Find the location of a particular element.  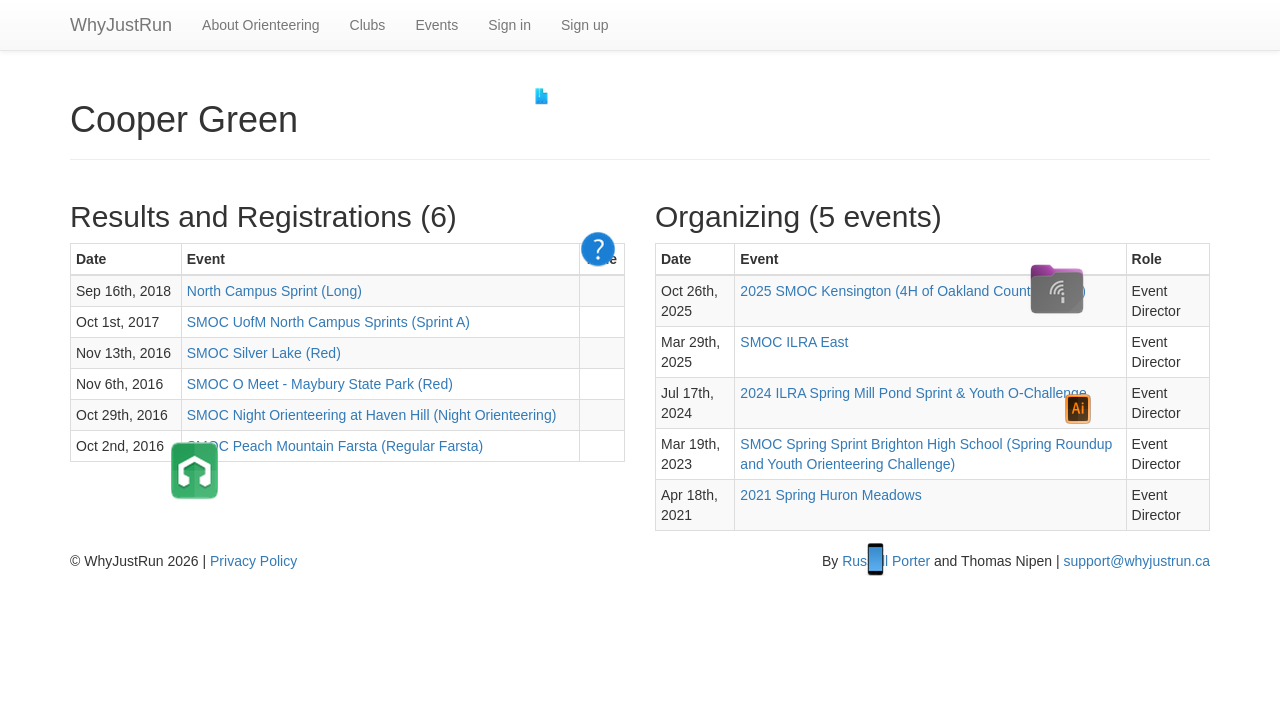

a VirtualBox virtual machine configuration file is located at coordinates (541, 96).